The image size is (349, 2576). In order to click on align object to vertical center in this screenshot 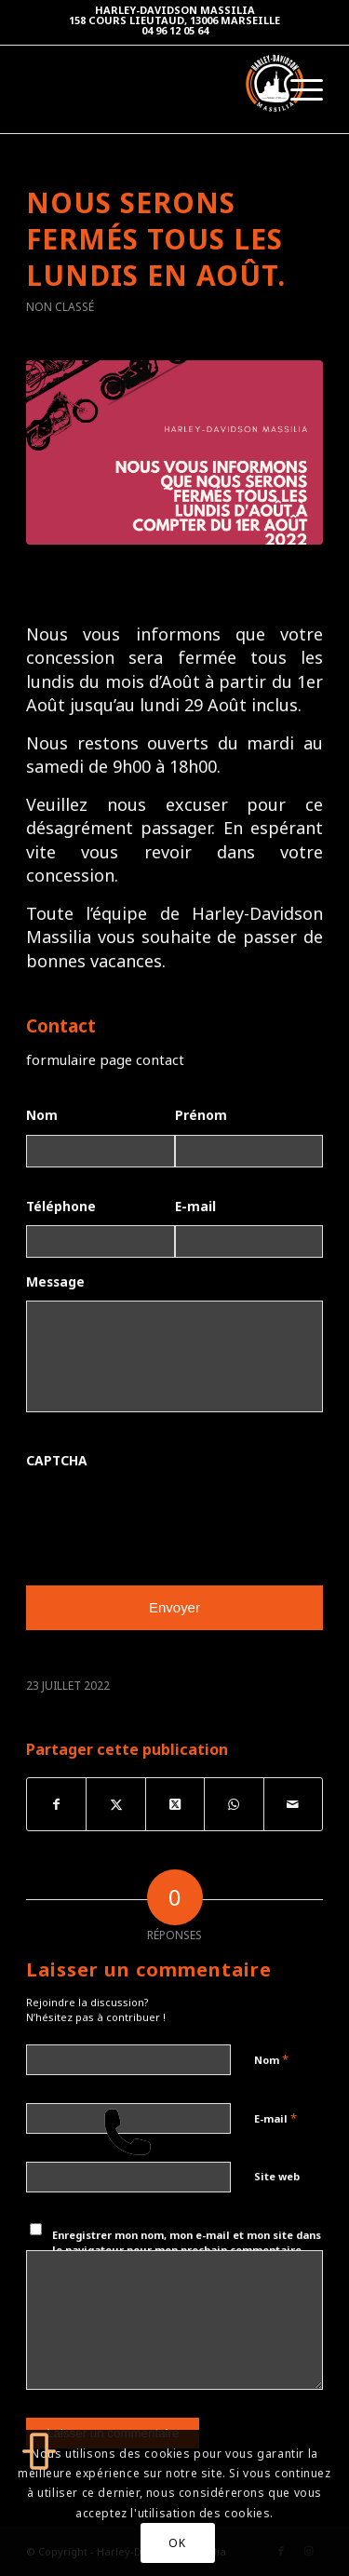, I will do `click(39, 2451)`.